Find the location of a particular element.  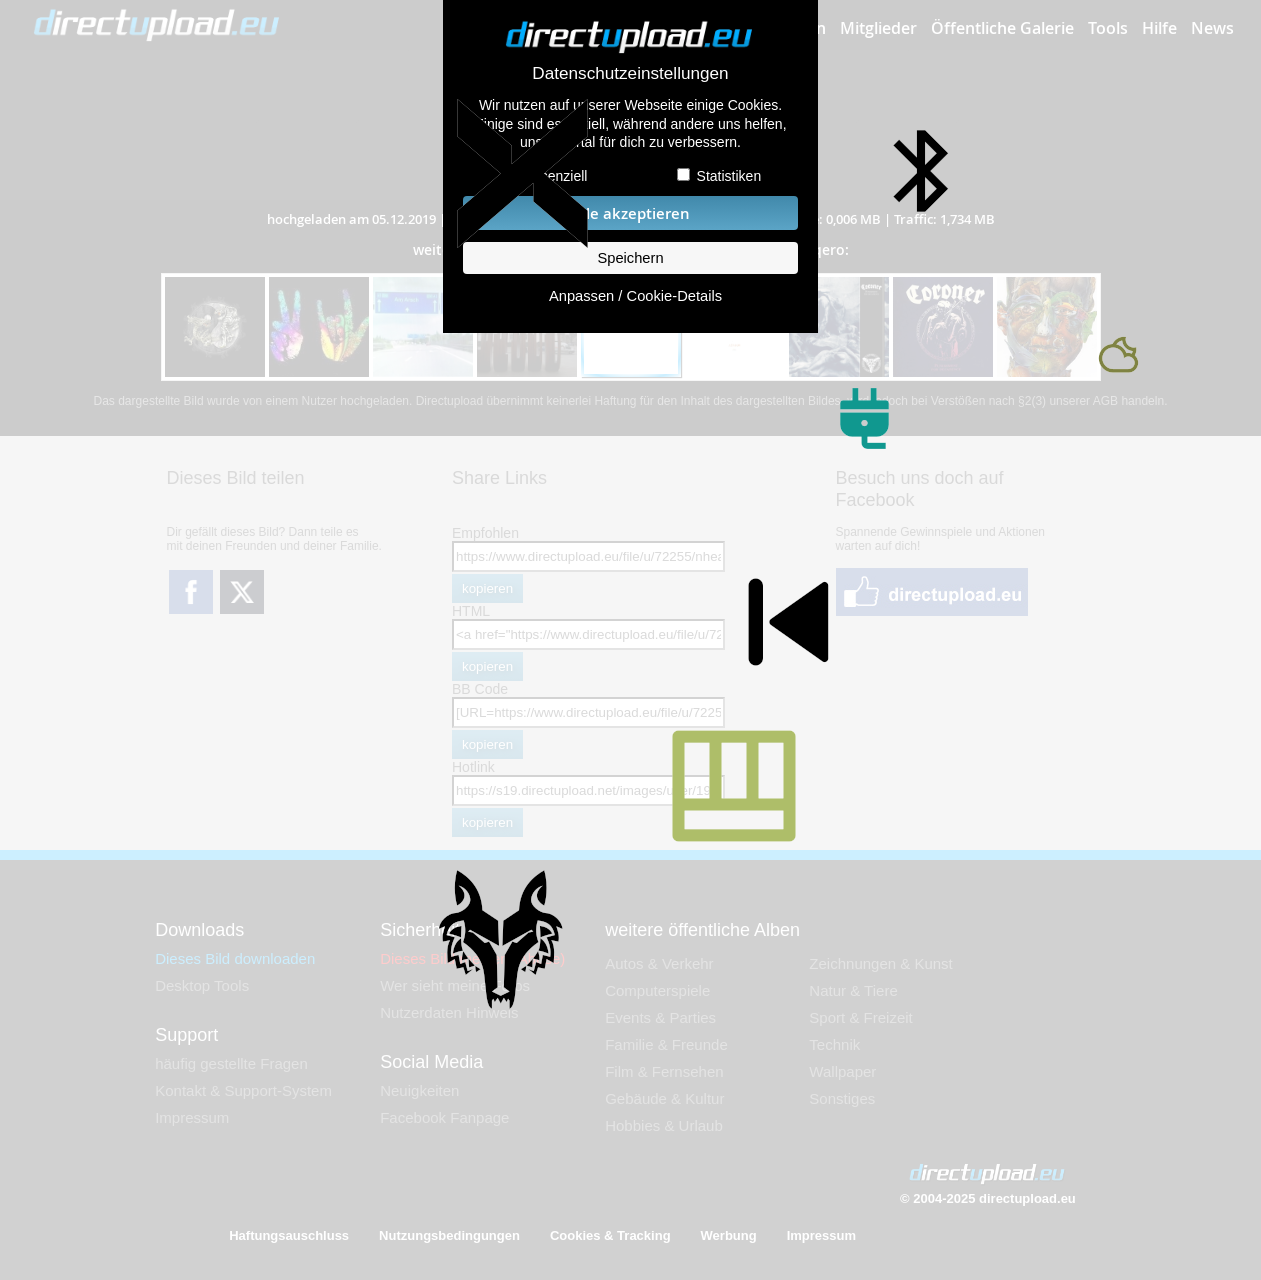

connect to power source is located at coordinates (864, 418).